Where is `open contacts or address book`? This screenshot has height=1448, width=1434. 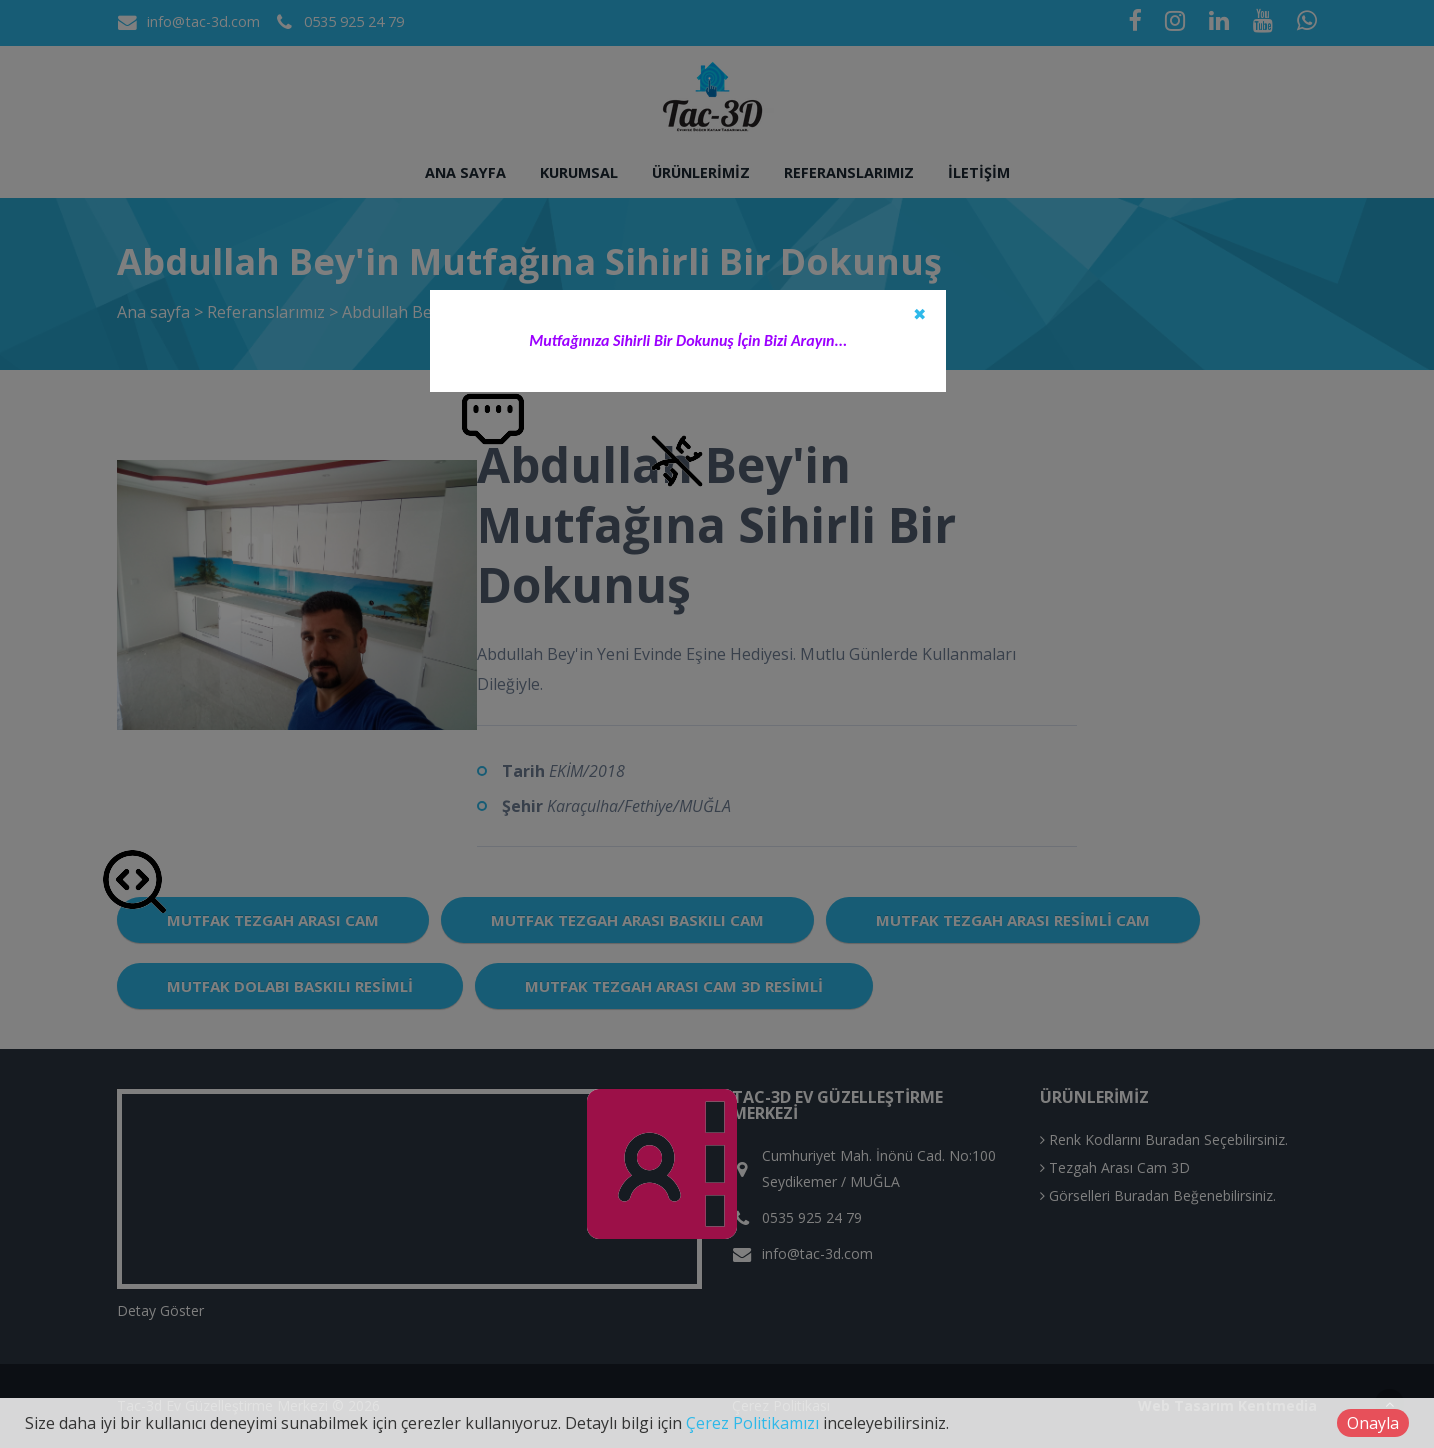
open contacts or address book is located at coordinates (662, 1164).